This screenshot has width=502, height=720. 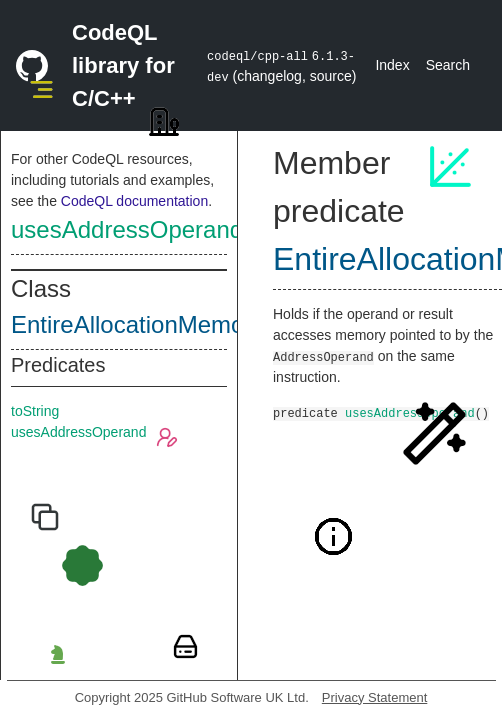 What do you see at coordinates (167, 437) in the screenshot?
I see `edit your profile` at bounding box center [167, 437].